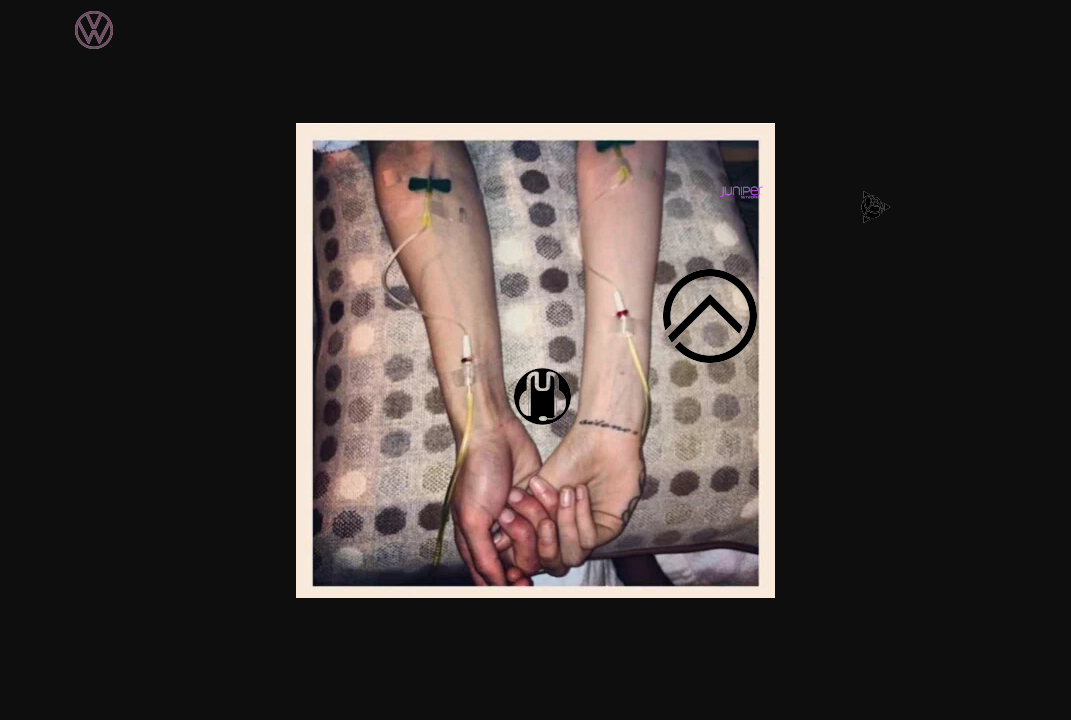  Describe the element at coordinates (542, 396) in the screenshot. I see `open mumble voice chat application` at that location.